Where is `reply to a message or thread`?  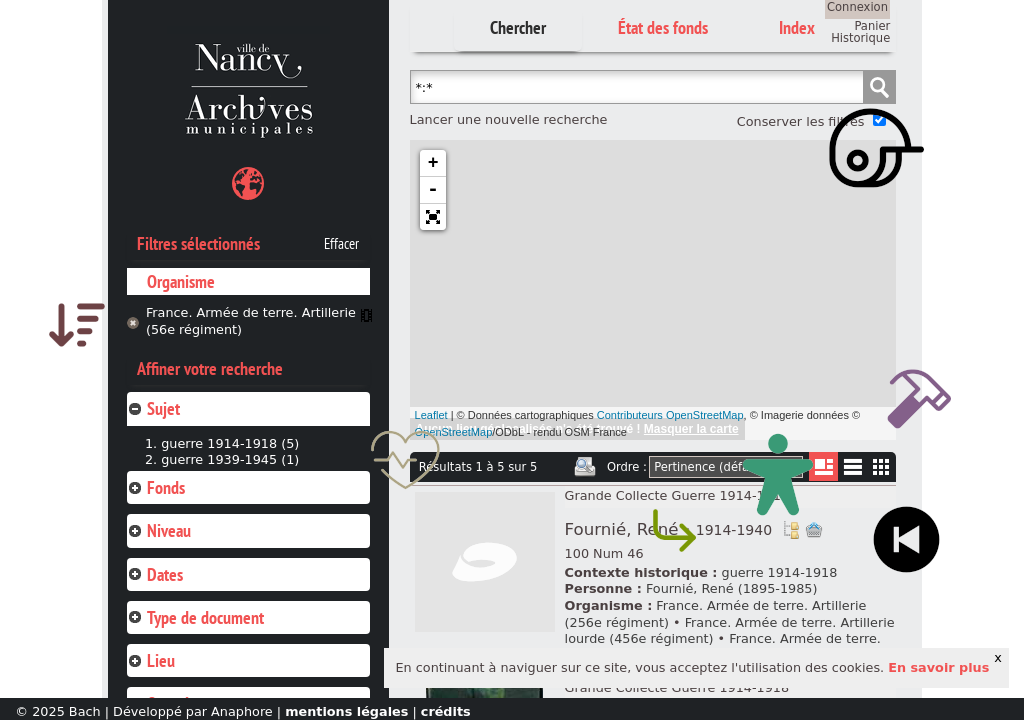
reply to a message or thread is located at coordinates (674, 530).